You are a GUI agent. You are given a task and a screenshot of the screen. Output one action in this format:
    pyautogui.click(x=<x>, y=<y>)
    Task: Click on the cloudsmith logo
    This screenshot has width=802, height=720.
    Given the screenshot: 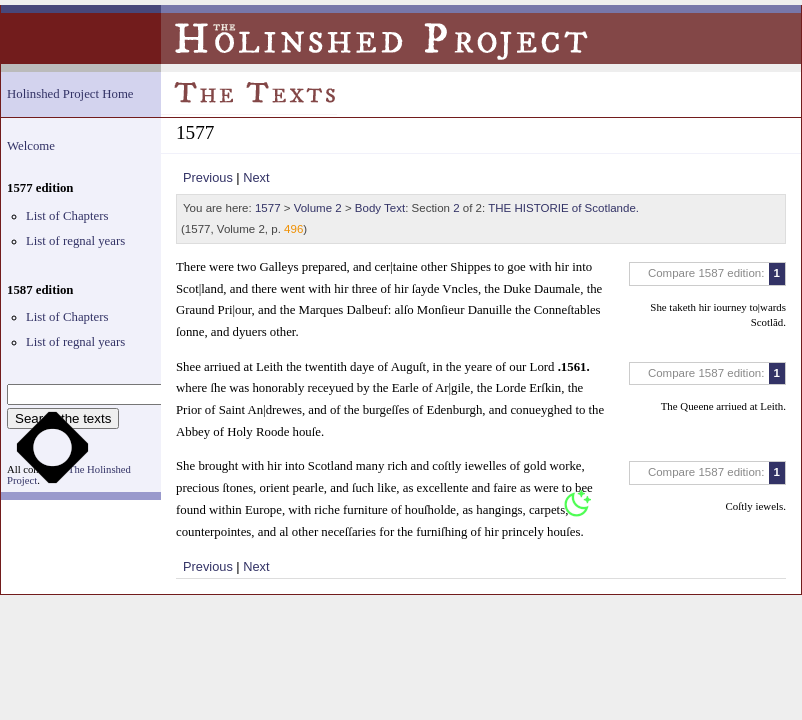 What is the action you would take?
    pyautogui.click(x=52, y=447)
    